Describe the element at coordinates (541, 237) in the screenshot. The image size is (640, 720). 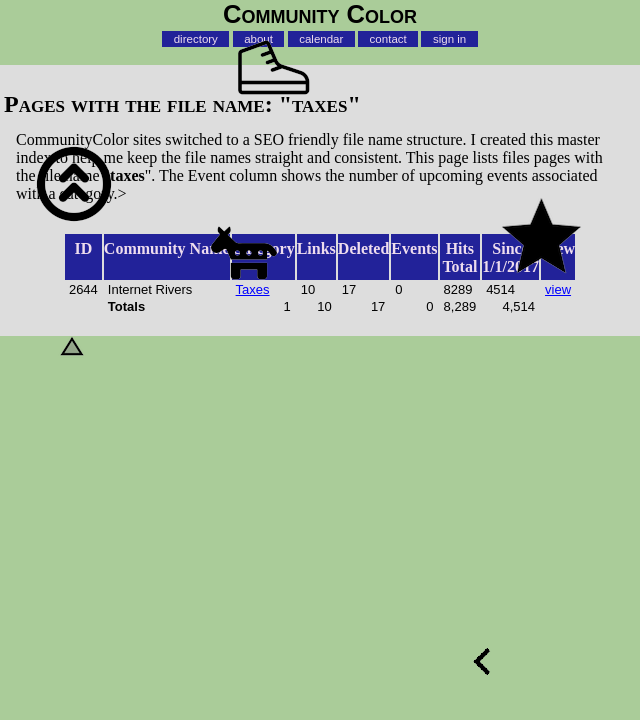
I see `add item to favorites` at that location.